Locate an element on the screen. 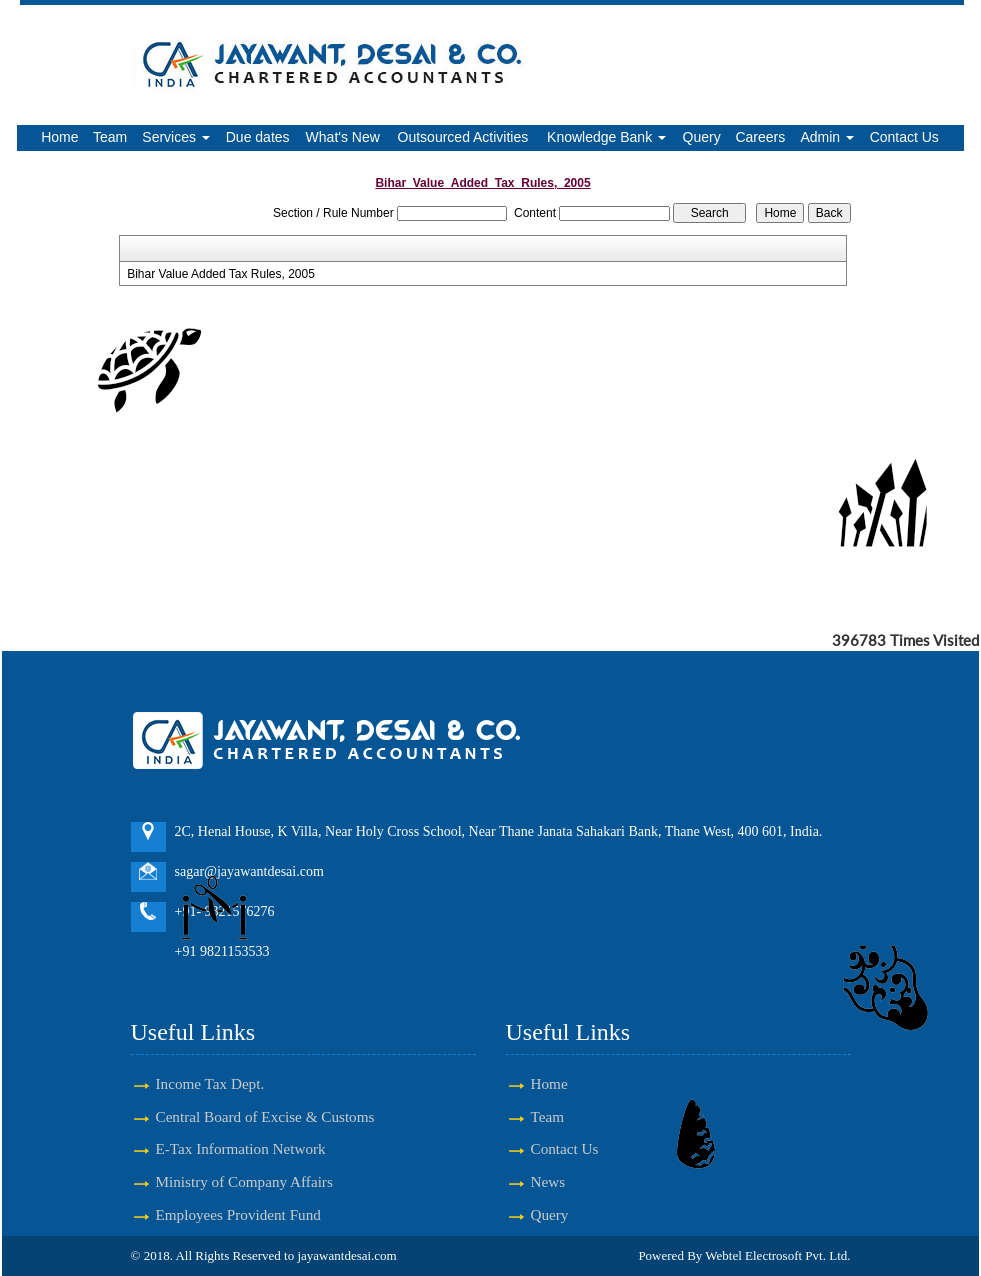 The height and width of the screenshot is (1276, 981). indicates marine wildlife or ocean conservation content is located at coordinates (149, 370).